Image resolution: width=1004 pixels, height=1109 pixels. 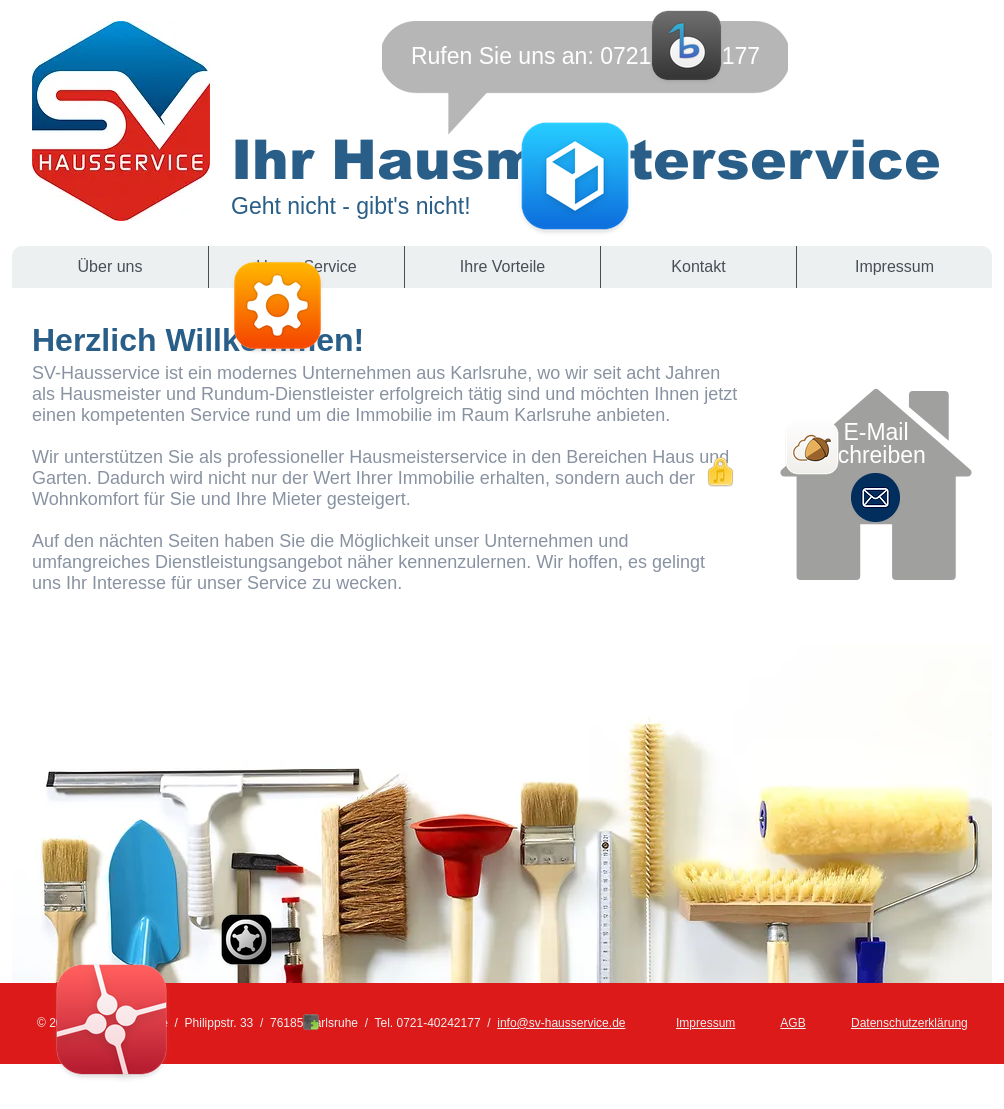 I want to click on open the flatpak software center, so click(x=575, y=176).